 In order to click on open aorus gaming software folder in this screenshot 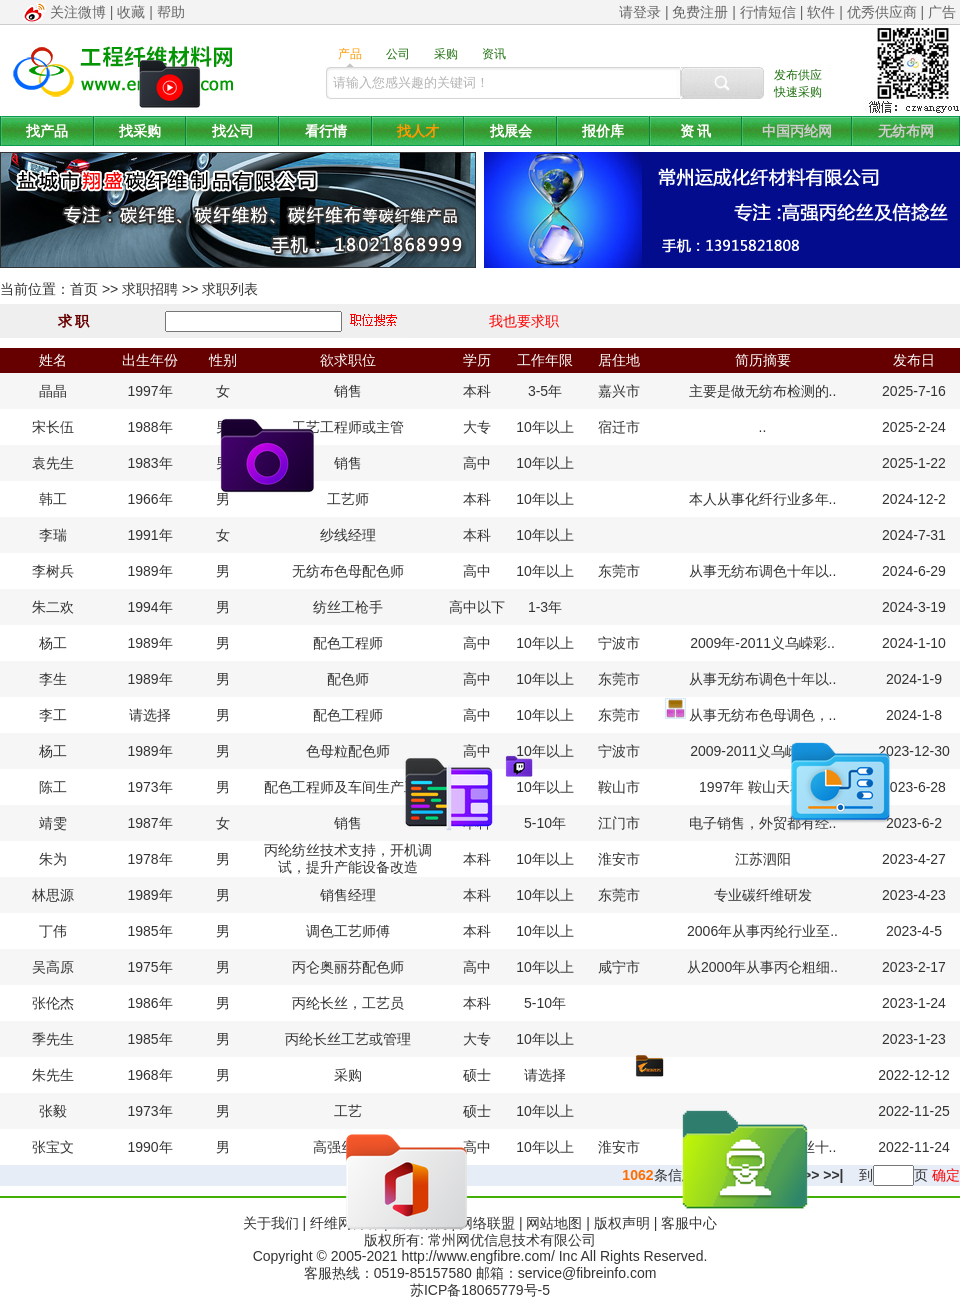, I will do `click(649, 1066)`.